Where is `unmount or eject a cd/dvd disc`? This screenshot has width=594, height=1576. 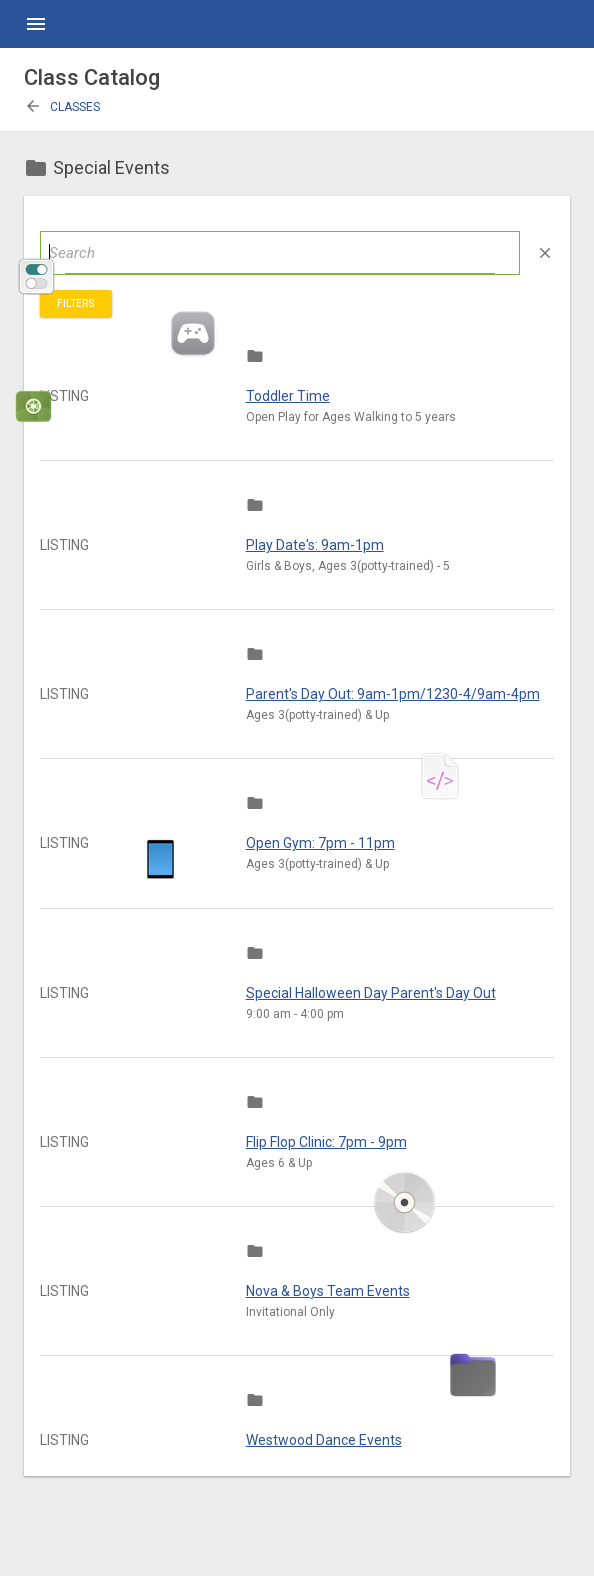 unmount or eject a cd/dvd disc is located at coordinates (404, 1202).